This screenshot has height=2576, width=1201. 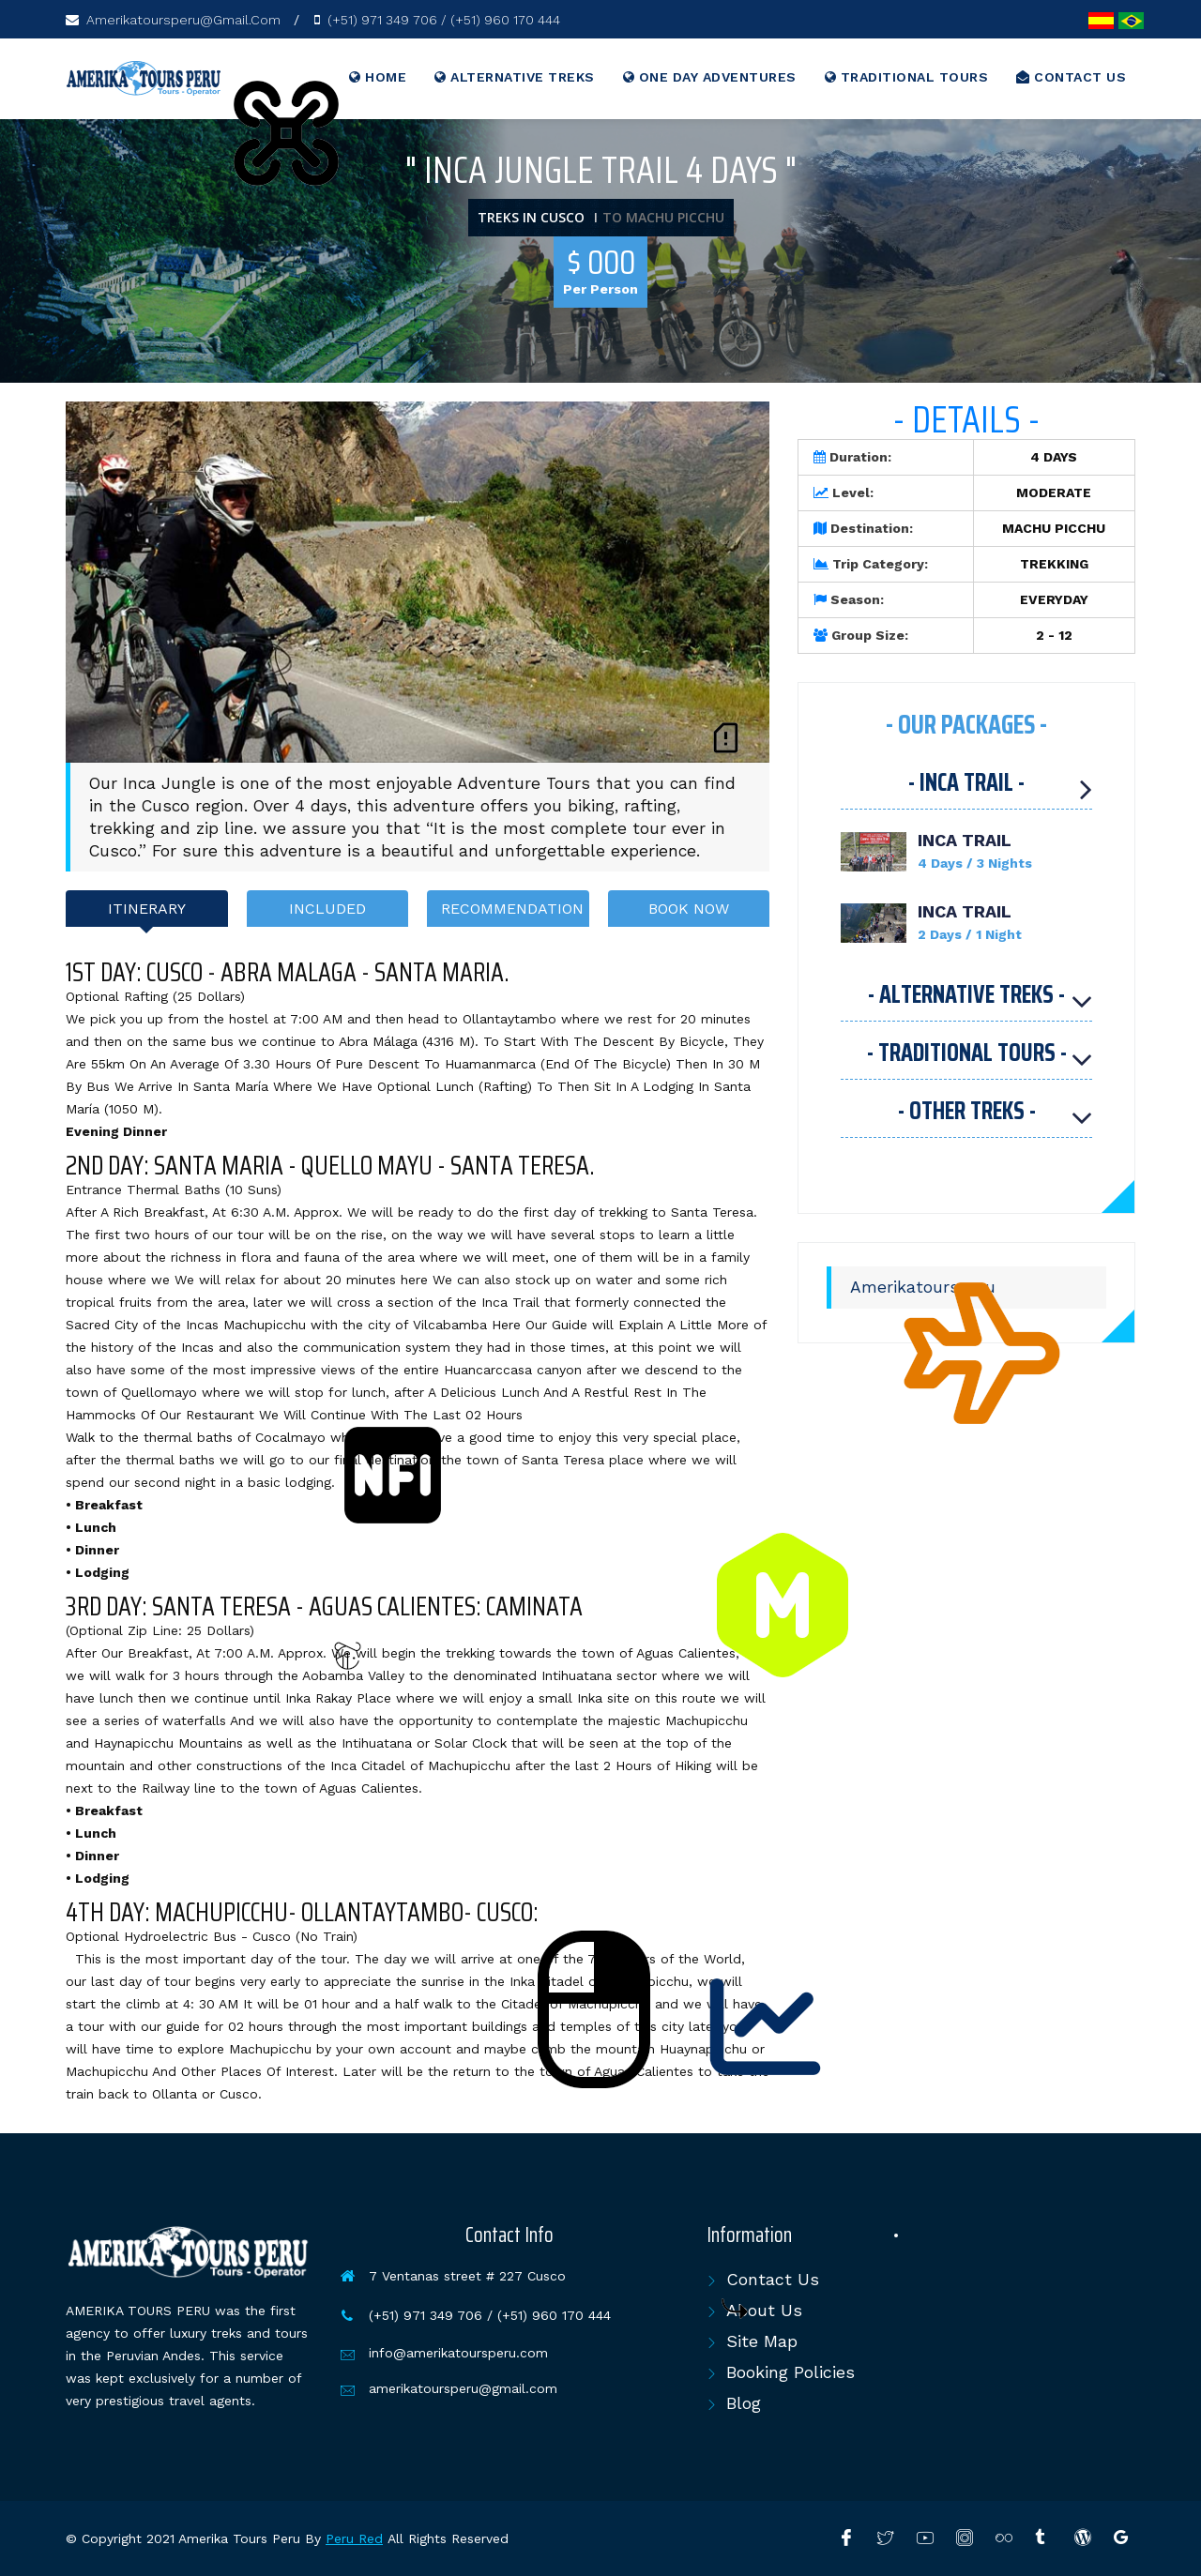 What do you see at coordinates (981, 1353) in the screenshot?
I see `enable airplane mode` at bounding box center [981, 1353].